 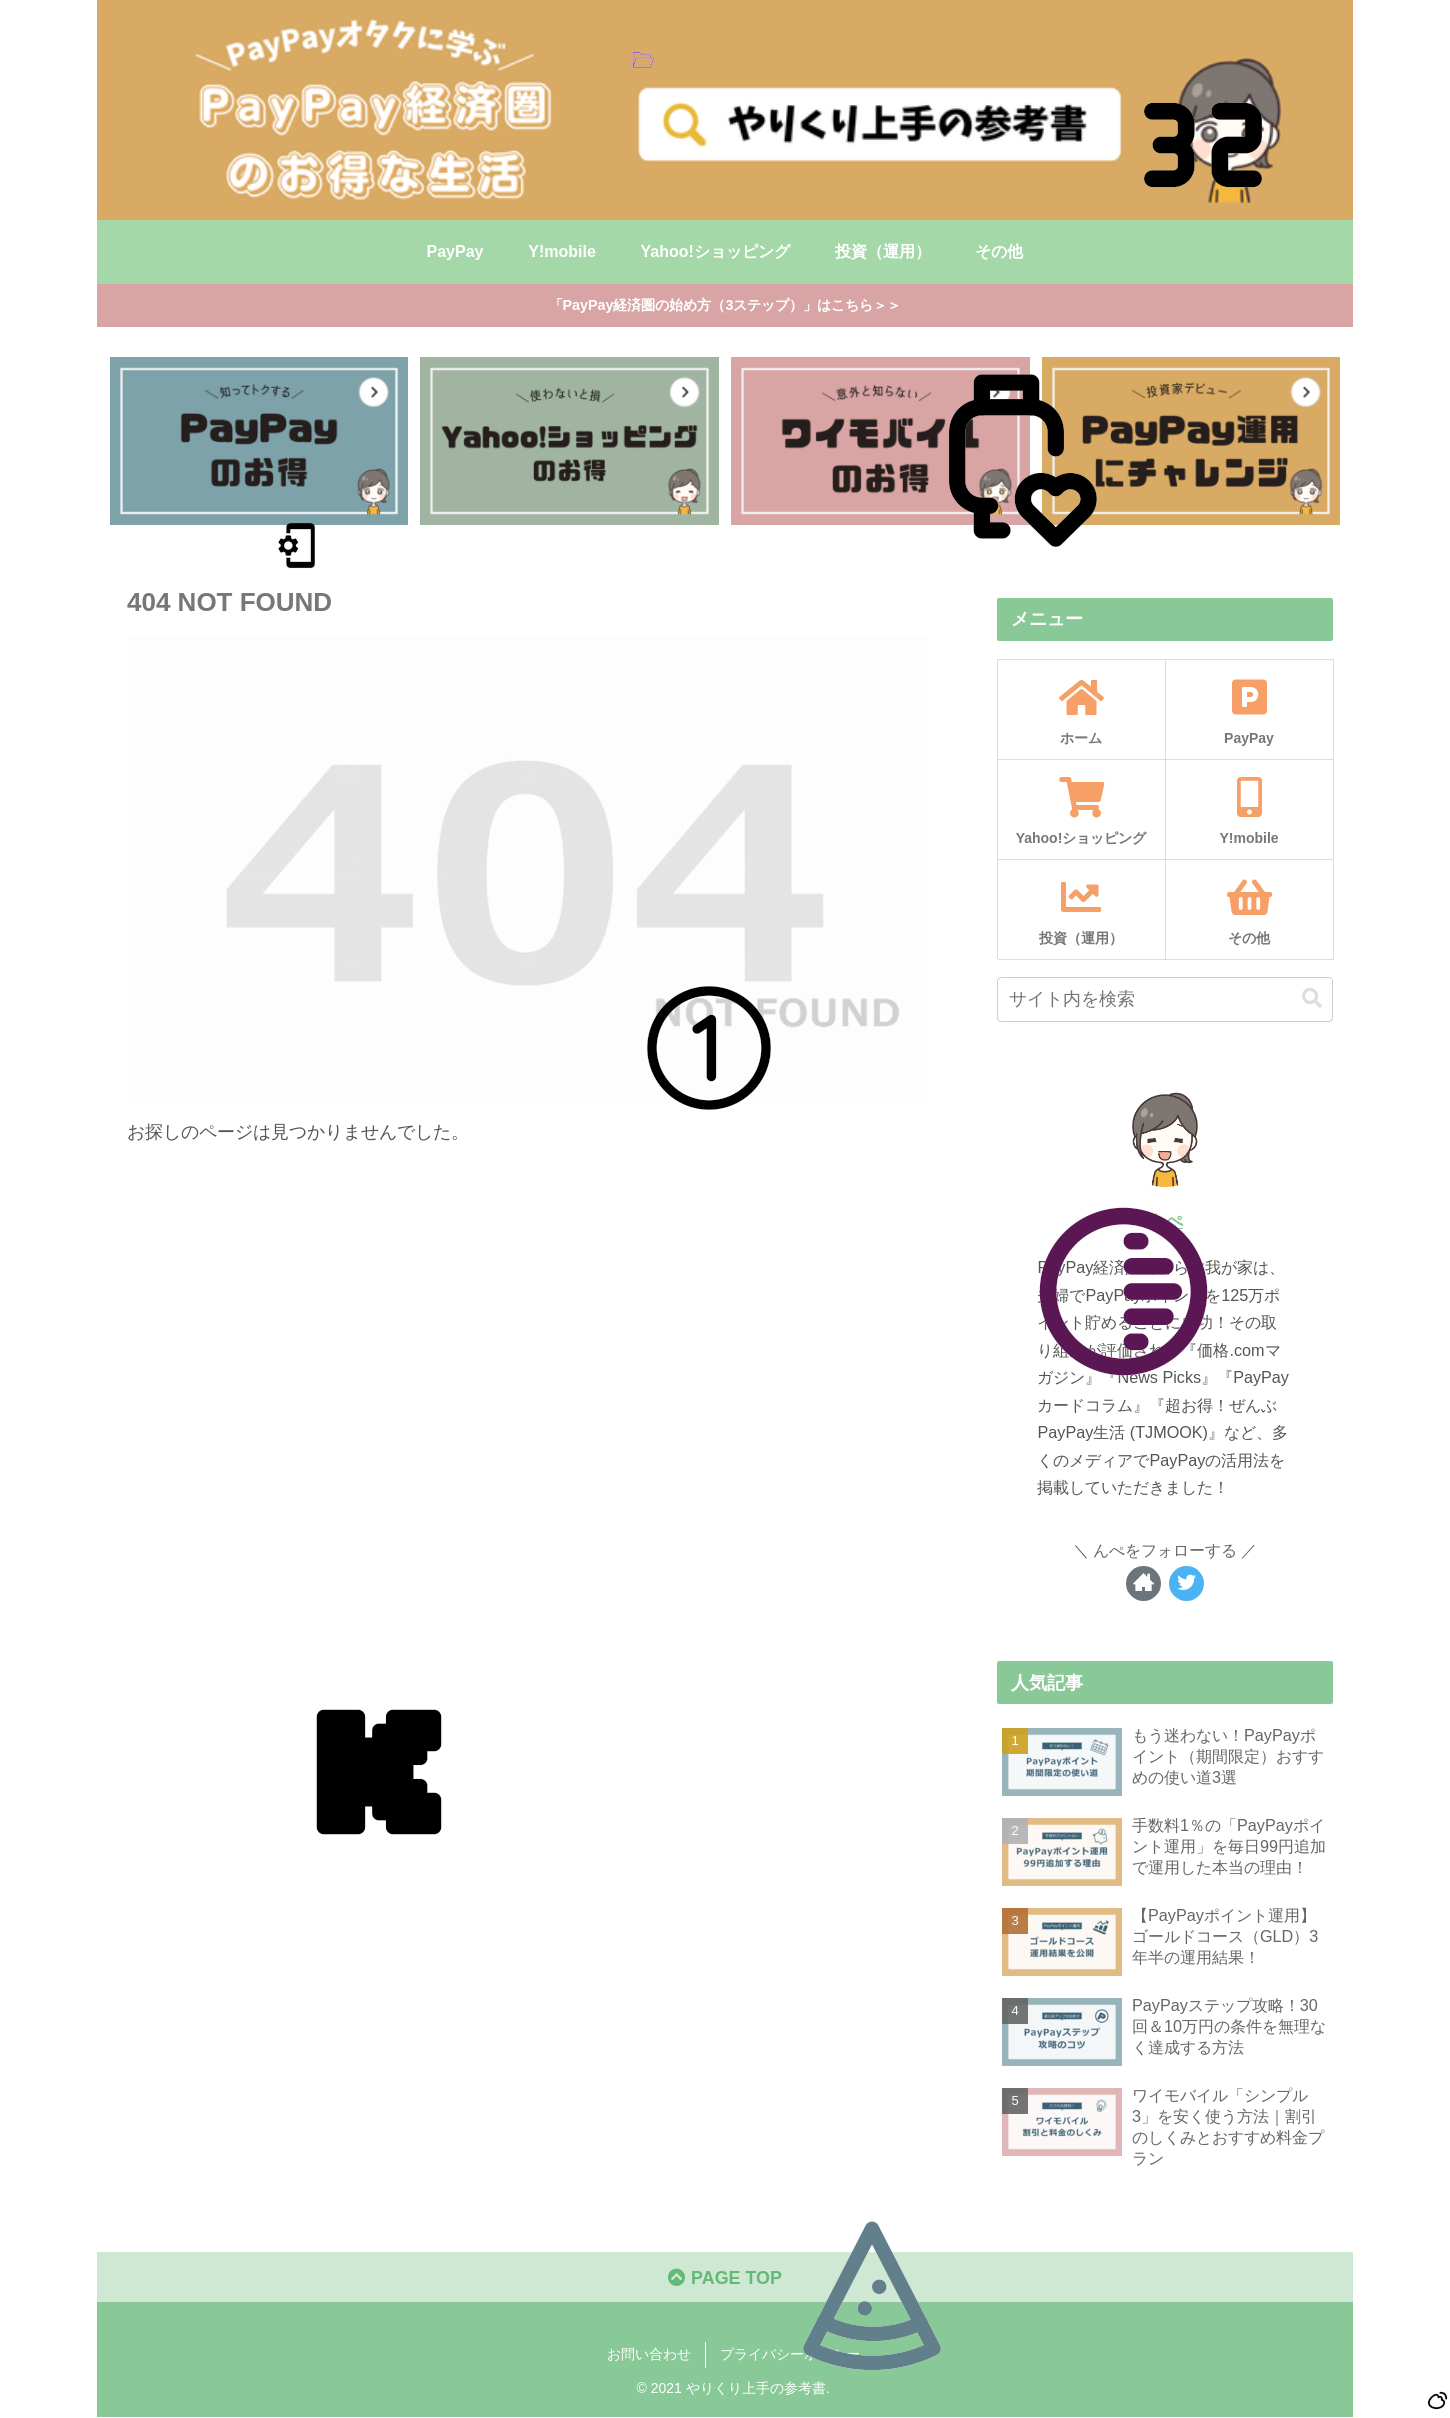 I want to click on browse food delivery options, so click(x=872, y=2294).